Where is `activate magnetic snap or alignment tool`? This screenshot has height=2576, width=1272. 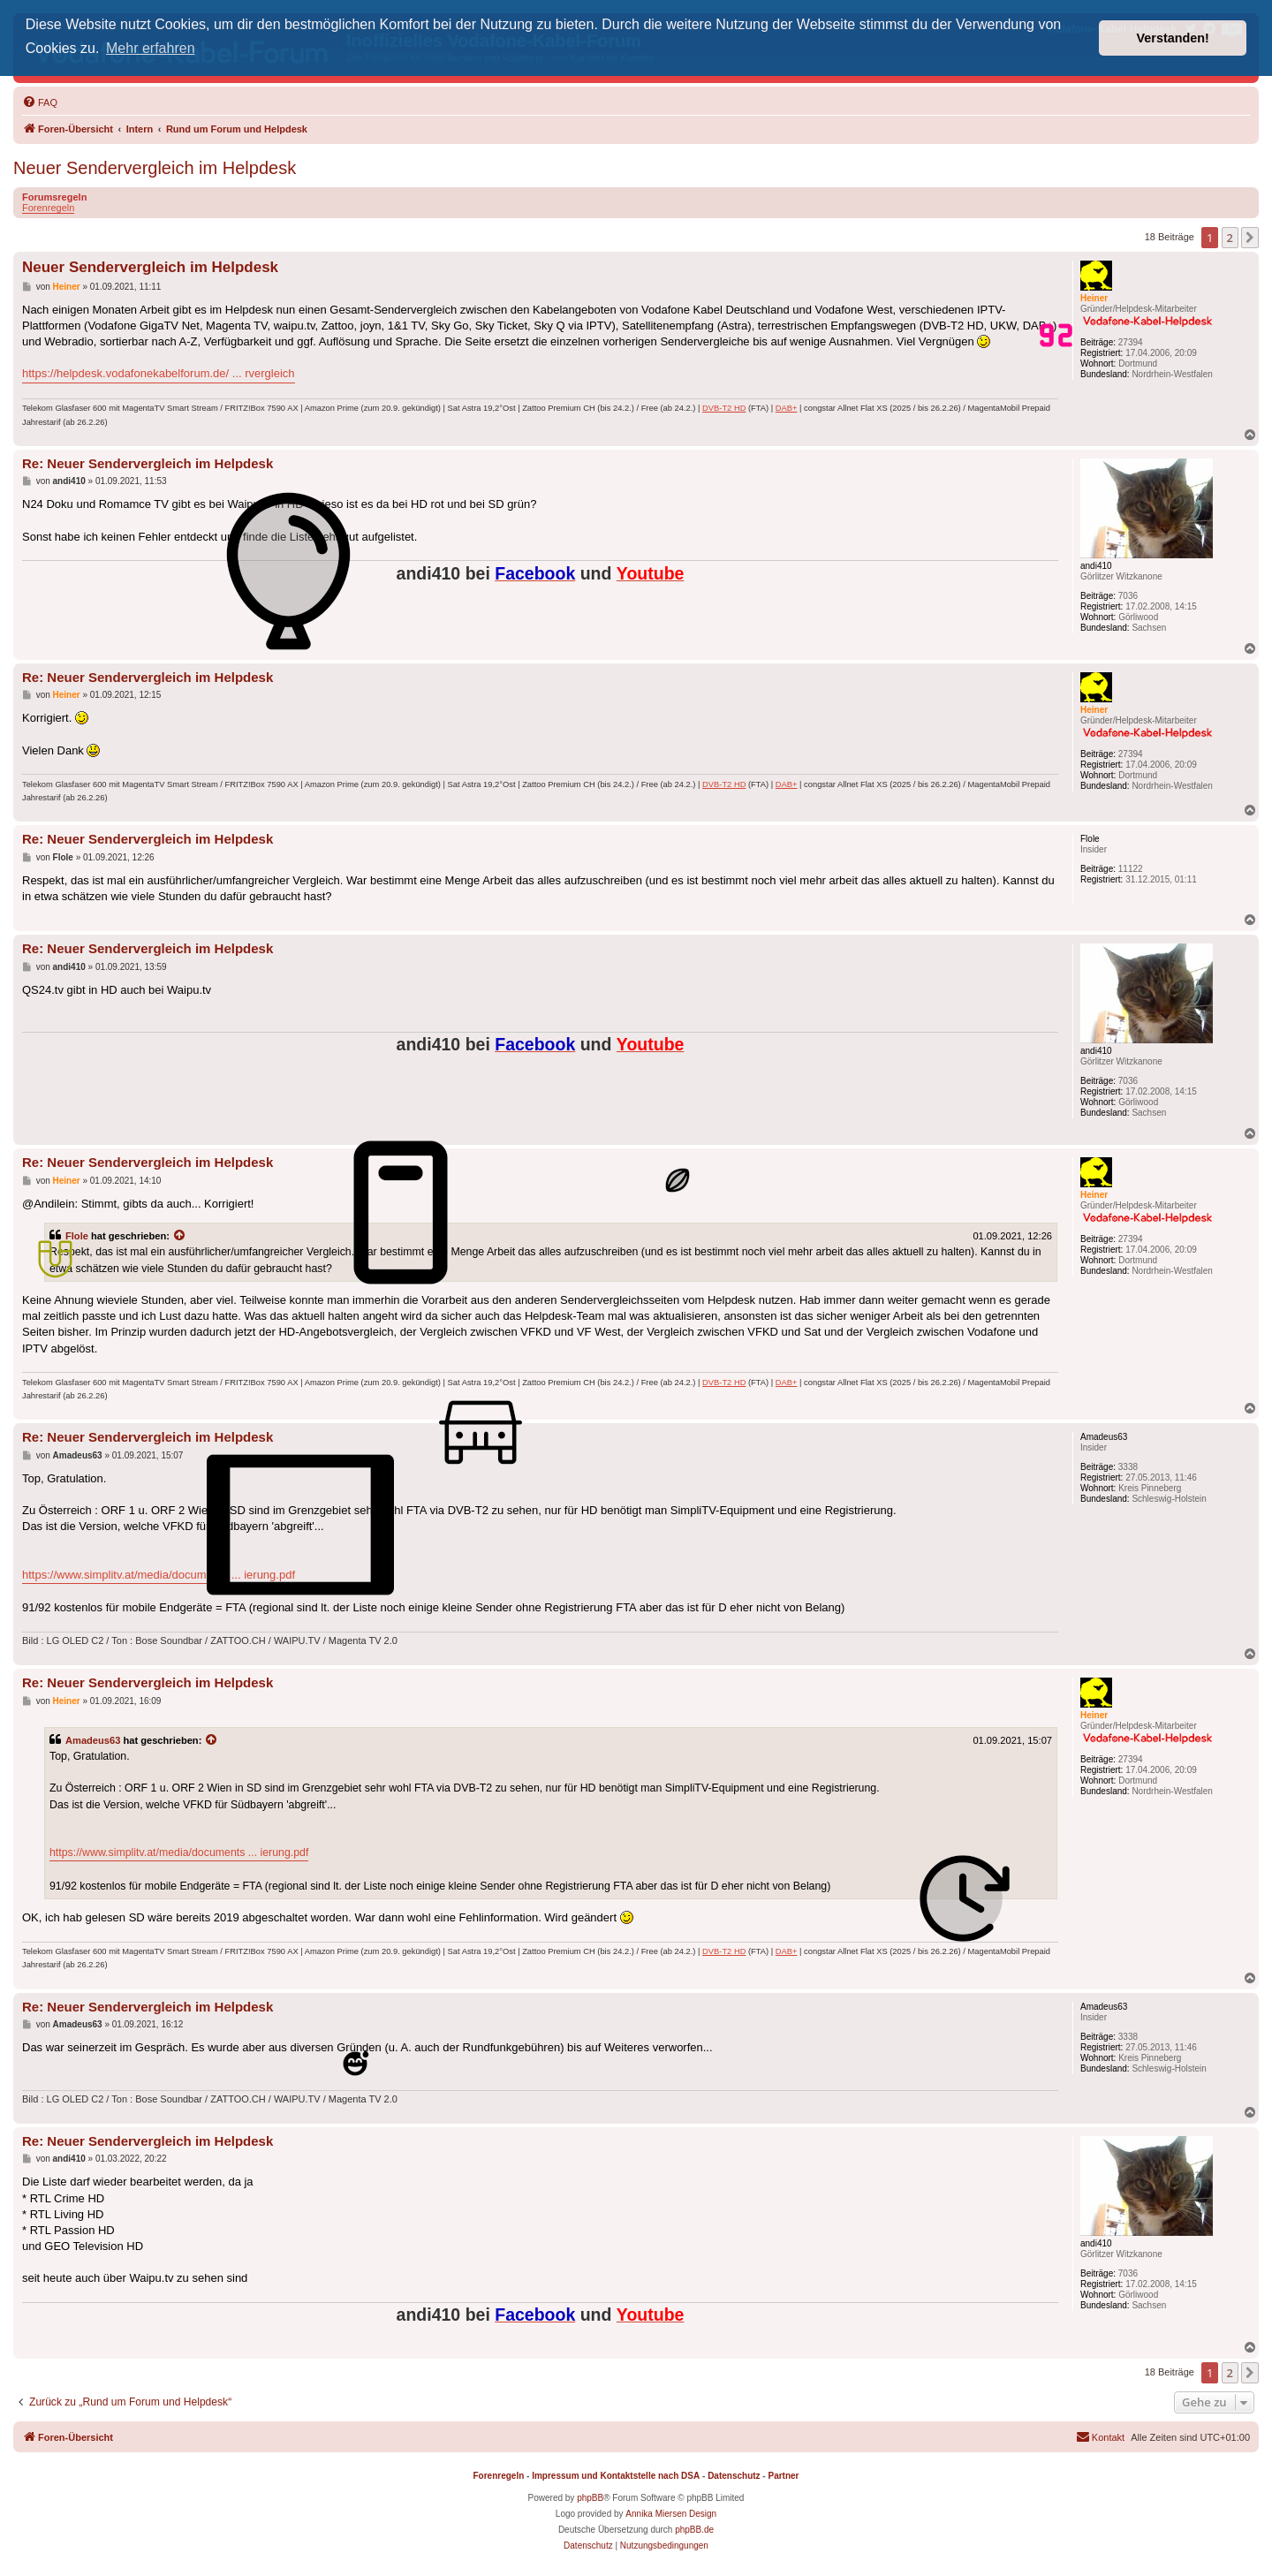
activate magnetic snap or alignment tool is located at coordinates (55, 1257).